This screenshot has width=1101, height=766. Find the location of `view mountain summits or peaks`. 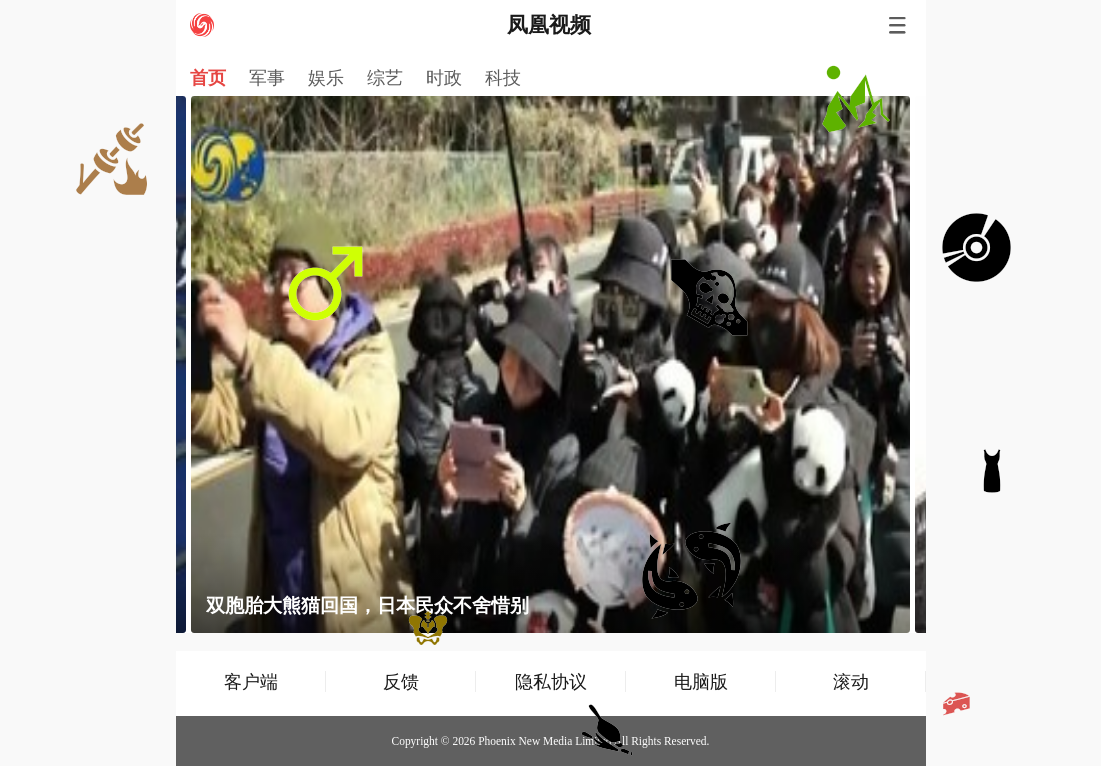

view mountain summits or peaks is located at coordinates (856, 99).